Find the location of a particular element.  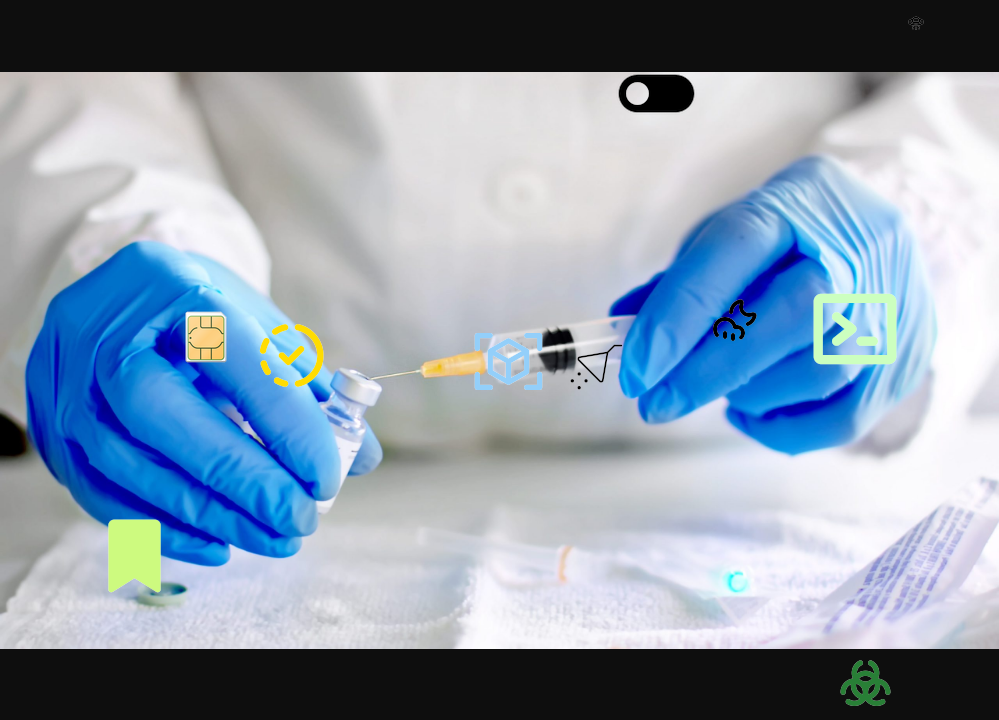

manage SIM card authentication settings is located at coordinates (206, 337).